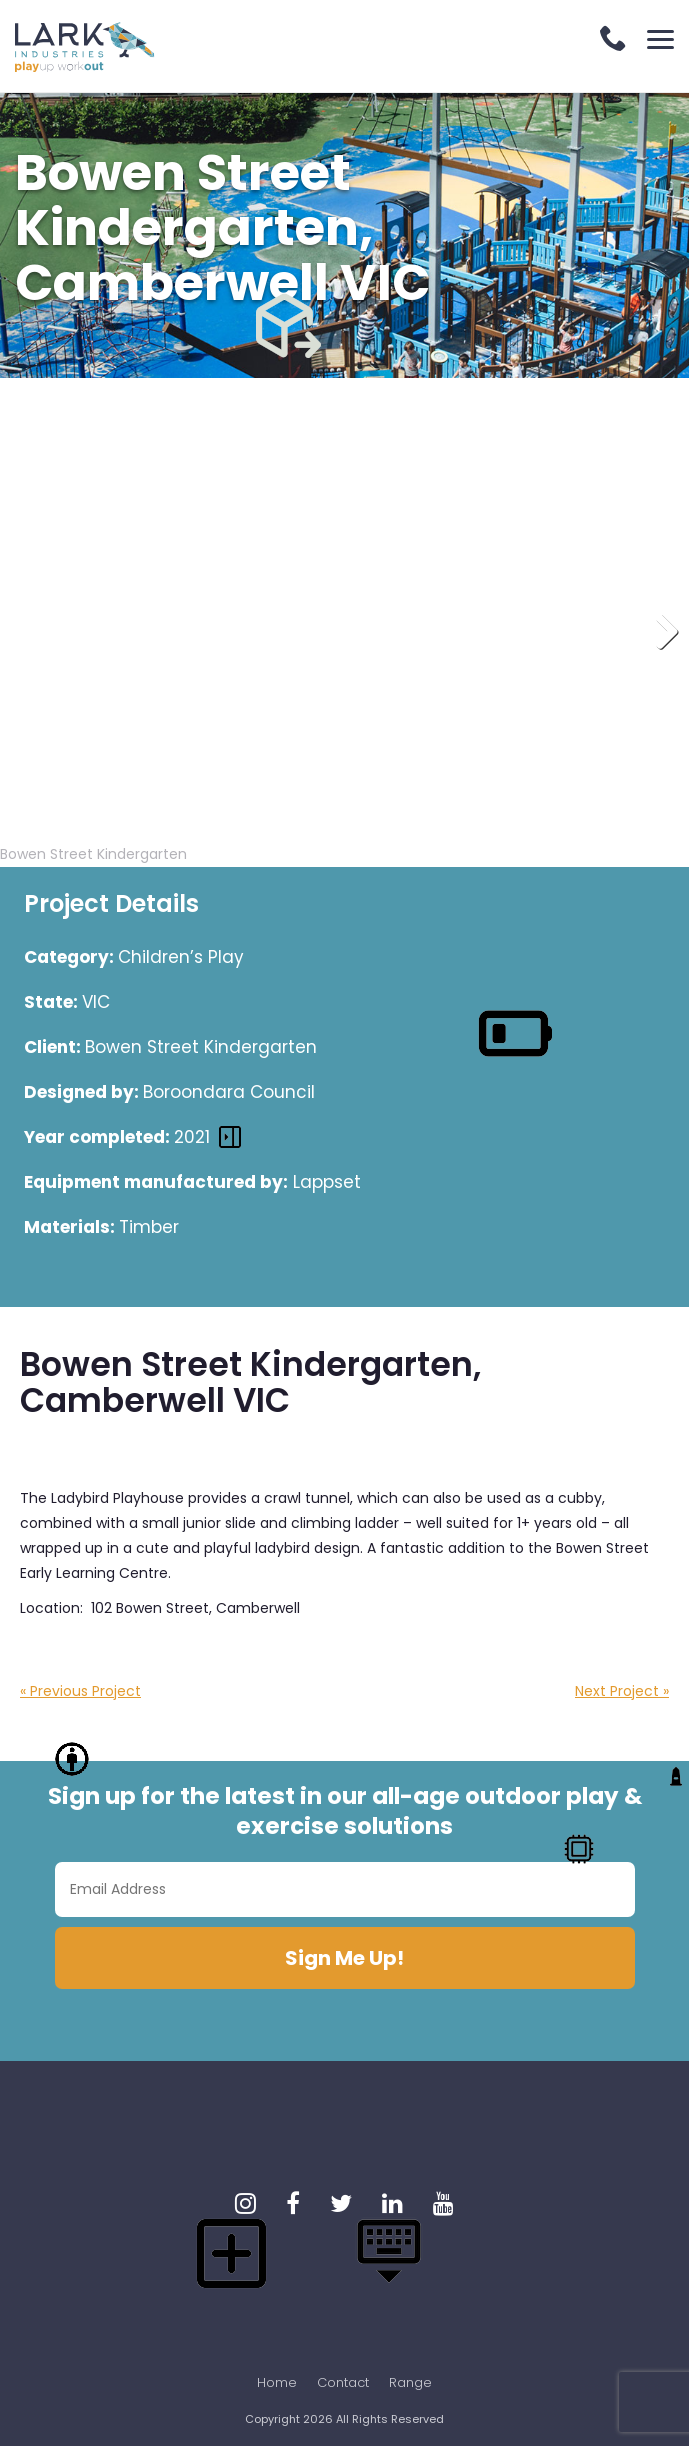 The image size is (689, 2446). Describe the element at coordinates (230, 1137) in the screenshot. I see `collapse the sidebar panel` at that location.